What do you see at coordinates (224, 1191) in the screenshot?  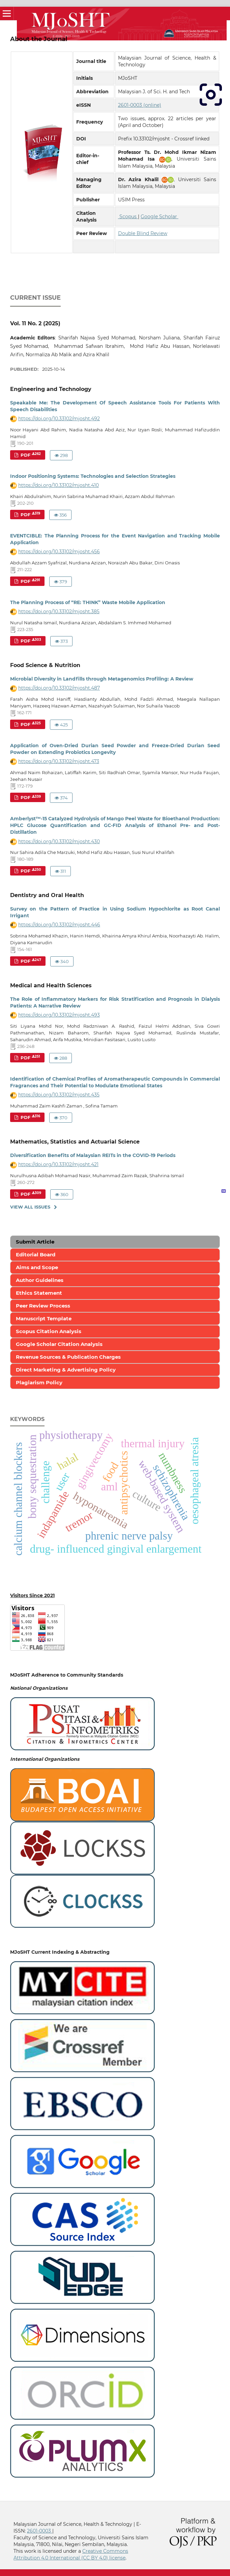 I see `indicates a one-to-many database relationship` at bounding box center [224, 1191].